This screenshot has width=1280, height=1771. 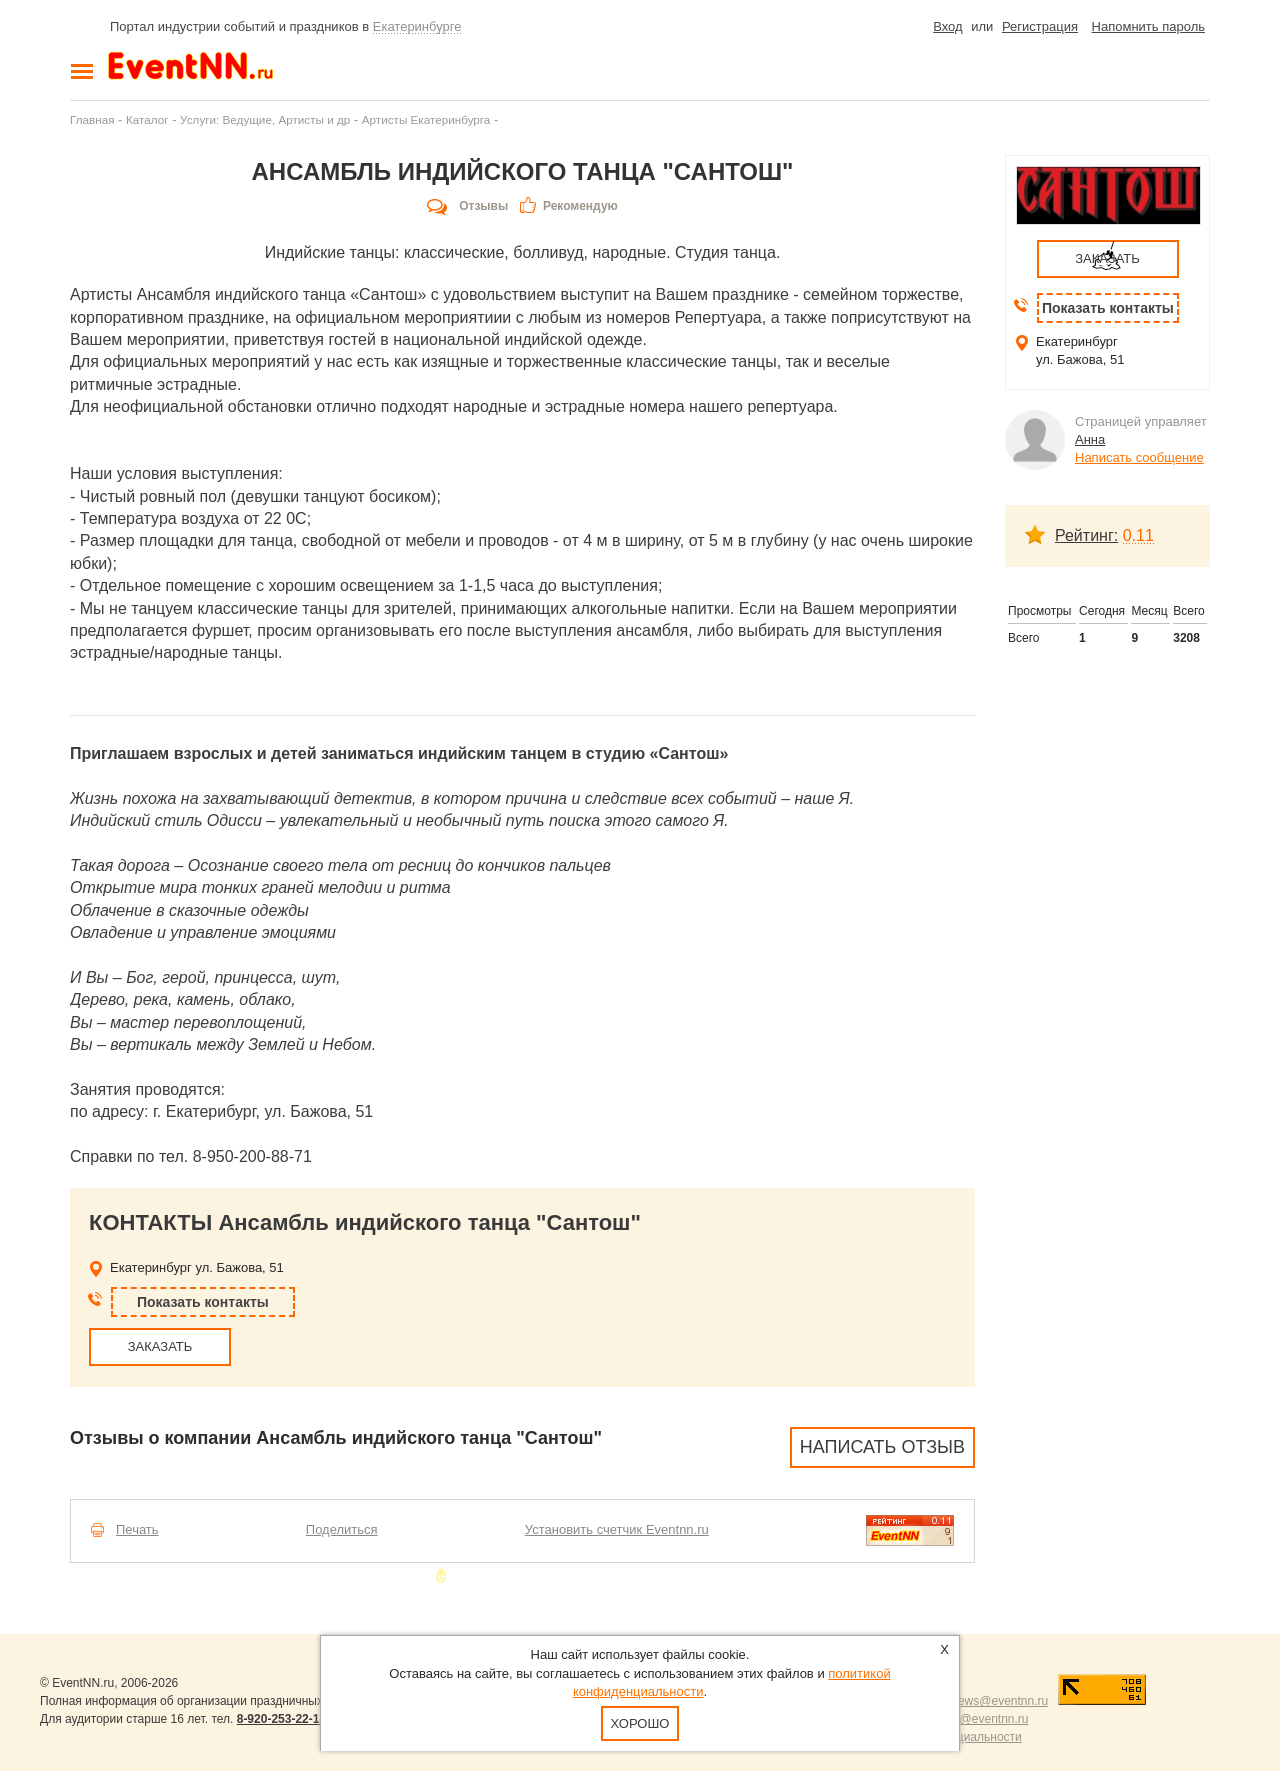 I want to click on equip armor or mask item, so click(x=441, y=1576).